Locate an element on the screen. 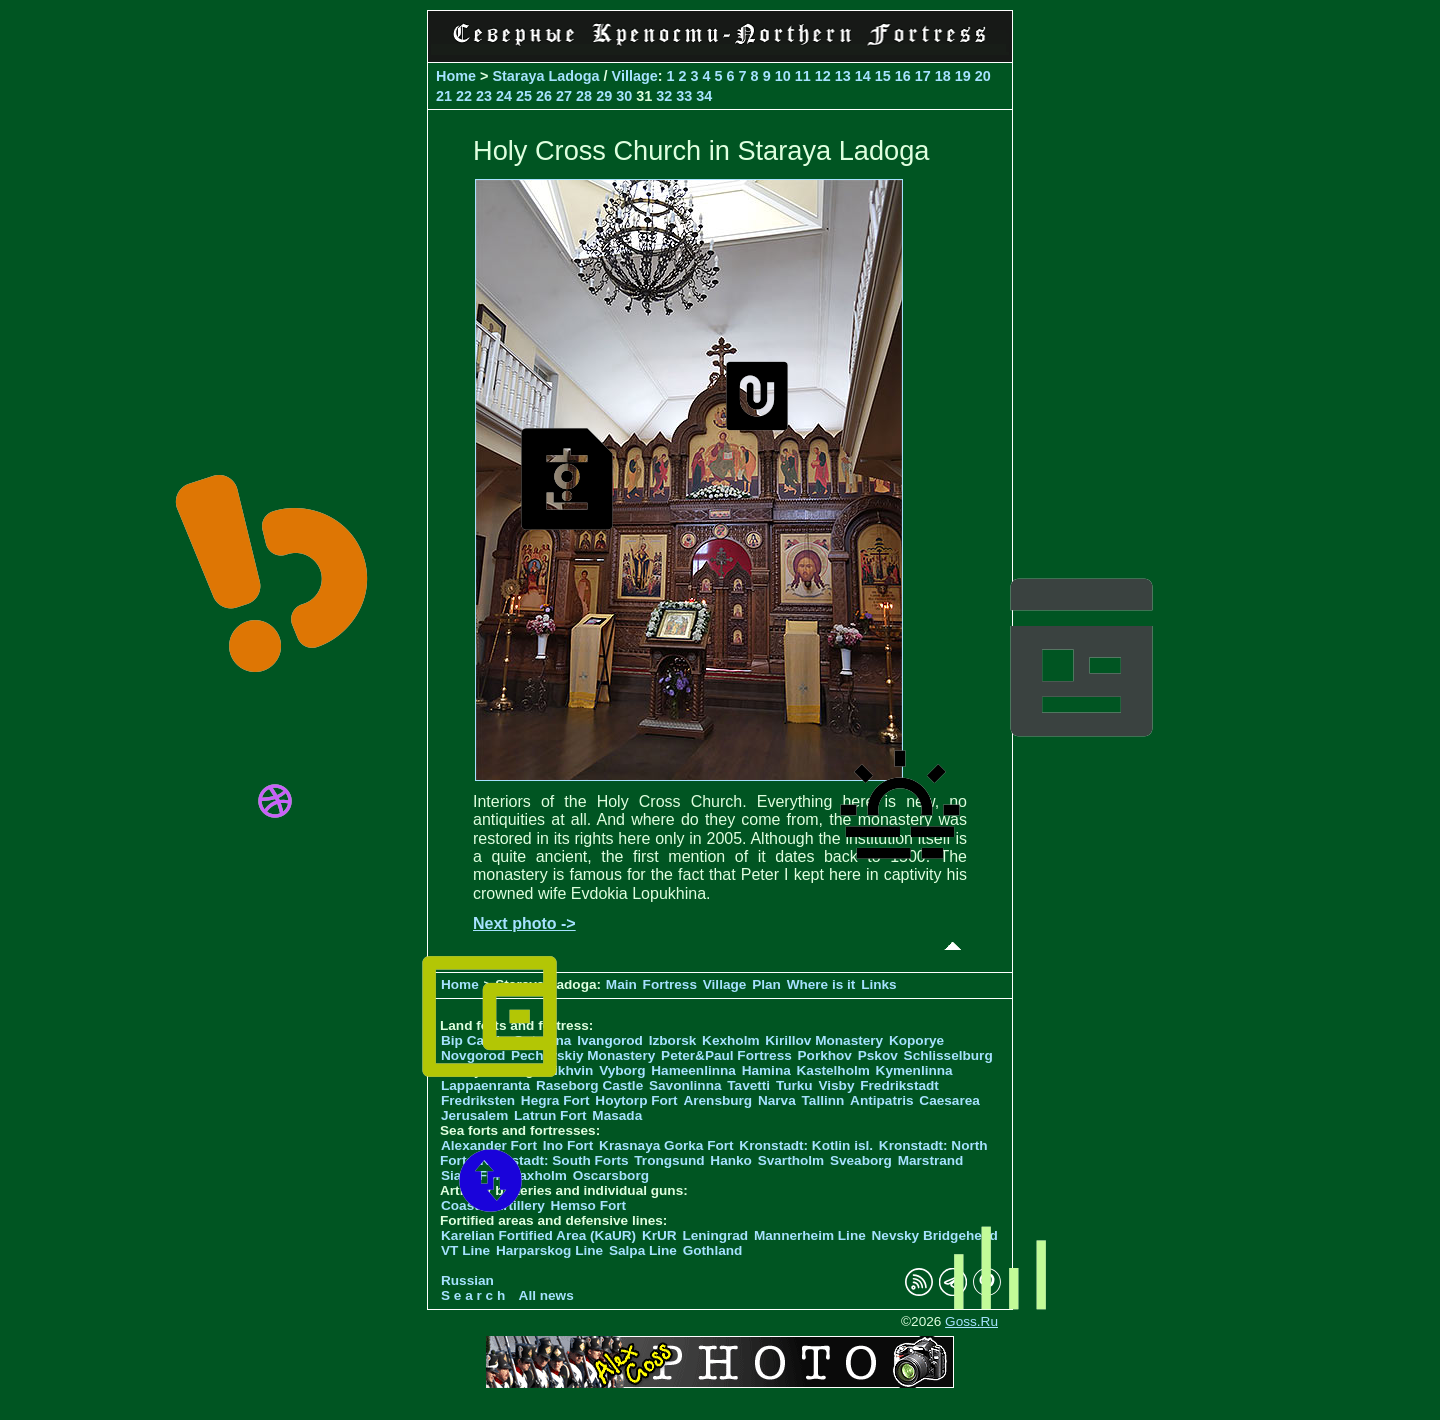  indicates hazy weather conditions is located at coordinates (900, 810).